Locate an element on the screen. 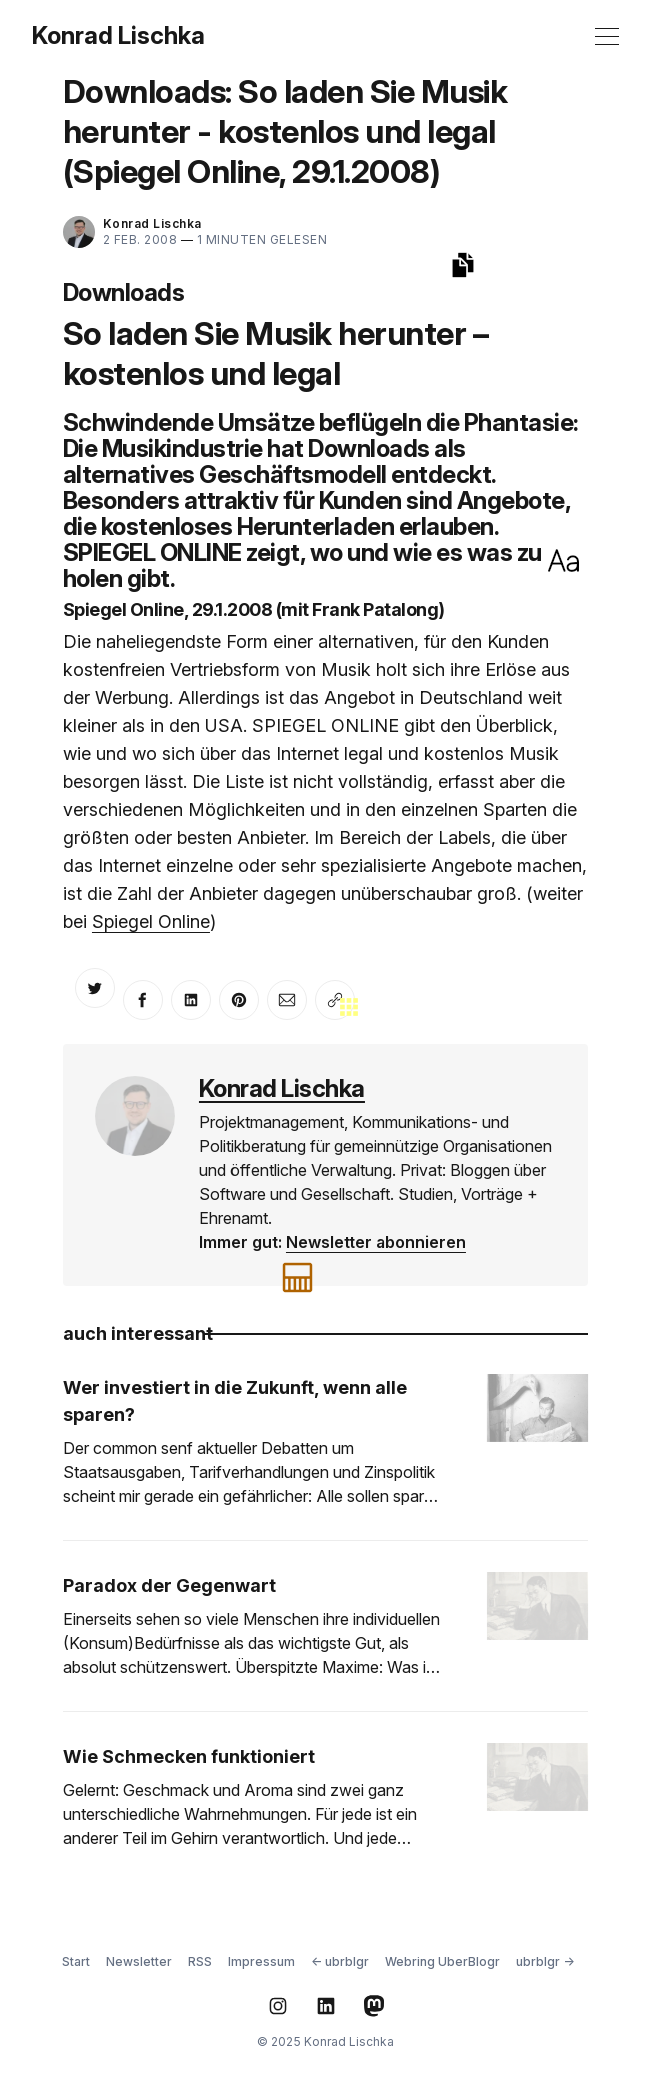  change text formatting or font settings is located at coordinates (563, 560).